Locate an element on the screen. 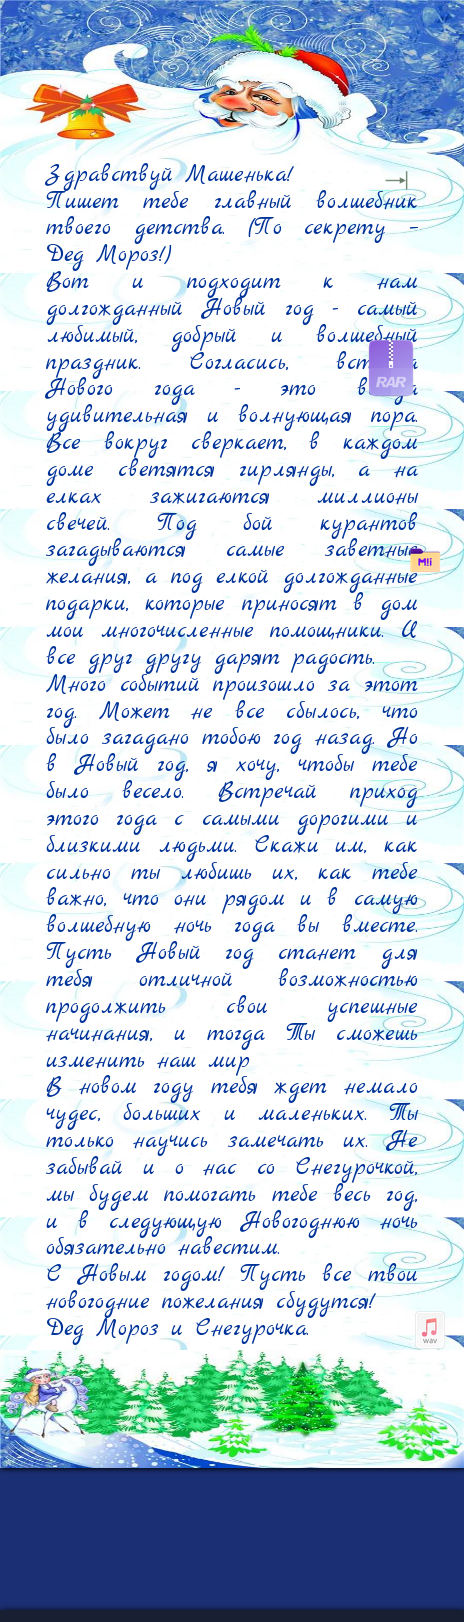  an audio file in wav format is located at coordinates (430, 1330).